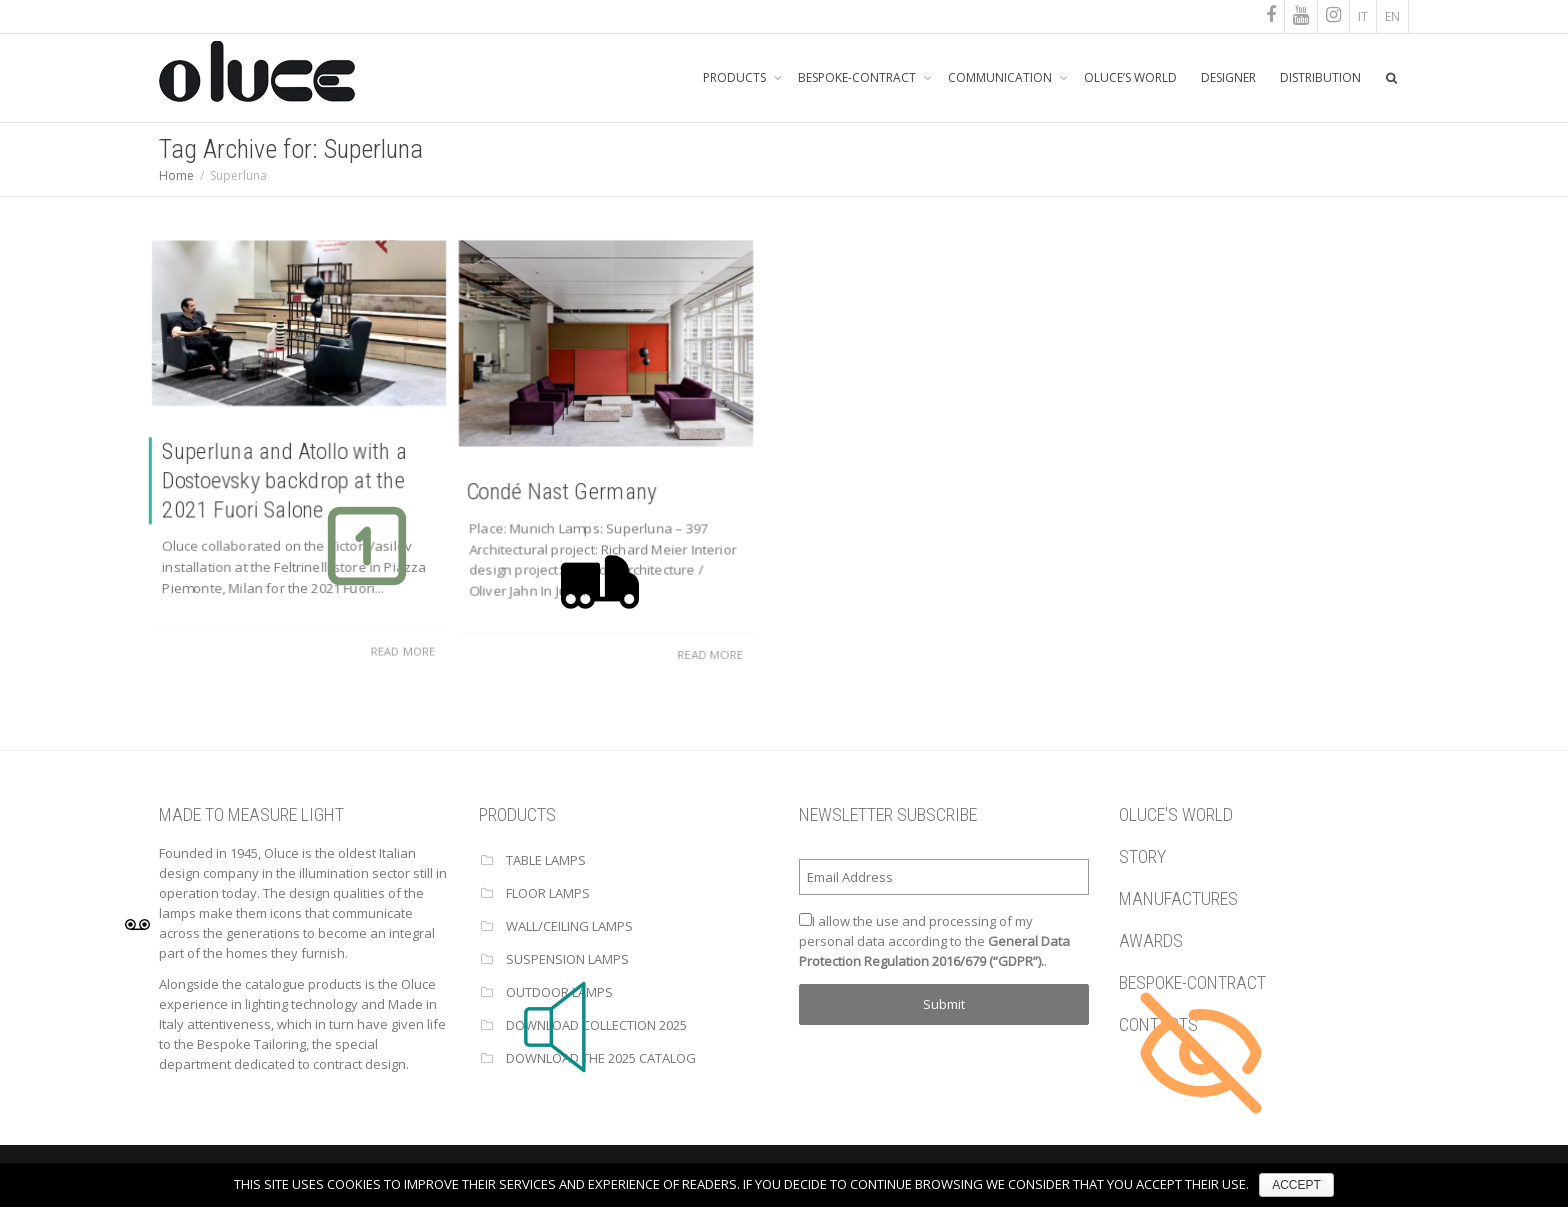  Describe the element at coordinates (573, 1027) in the screenshot. I see `speaker with no audio output` at that location.